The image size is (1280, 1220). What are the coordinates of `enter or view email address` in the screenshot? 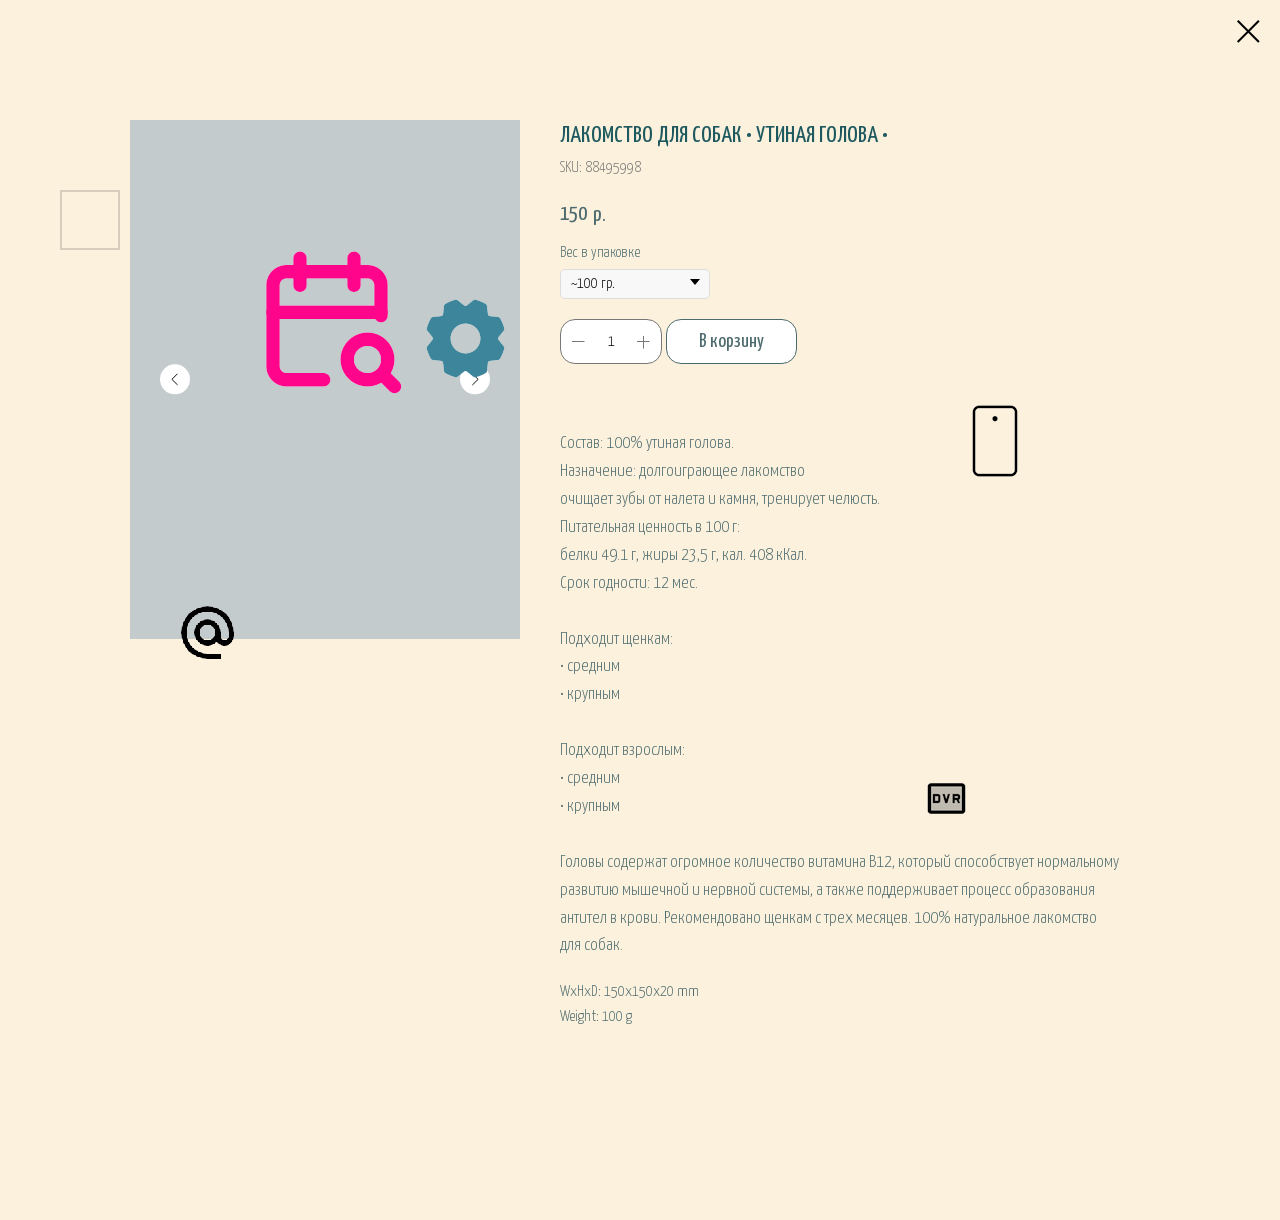 It's located at (207, 632).